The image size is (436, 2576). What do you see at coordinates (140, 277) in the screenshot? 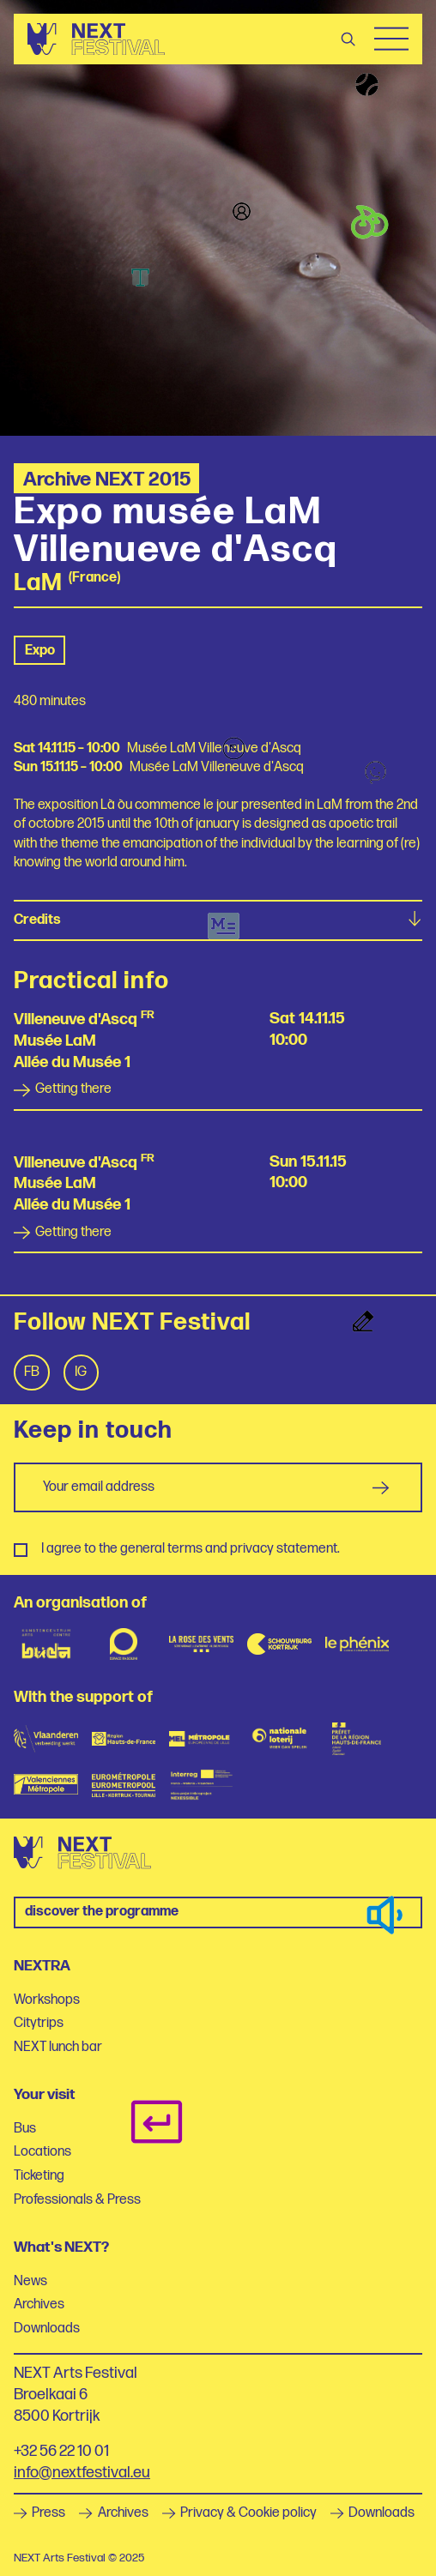
I see `format text or change font style` at bounding box center [140, 277].